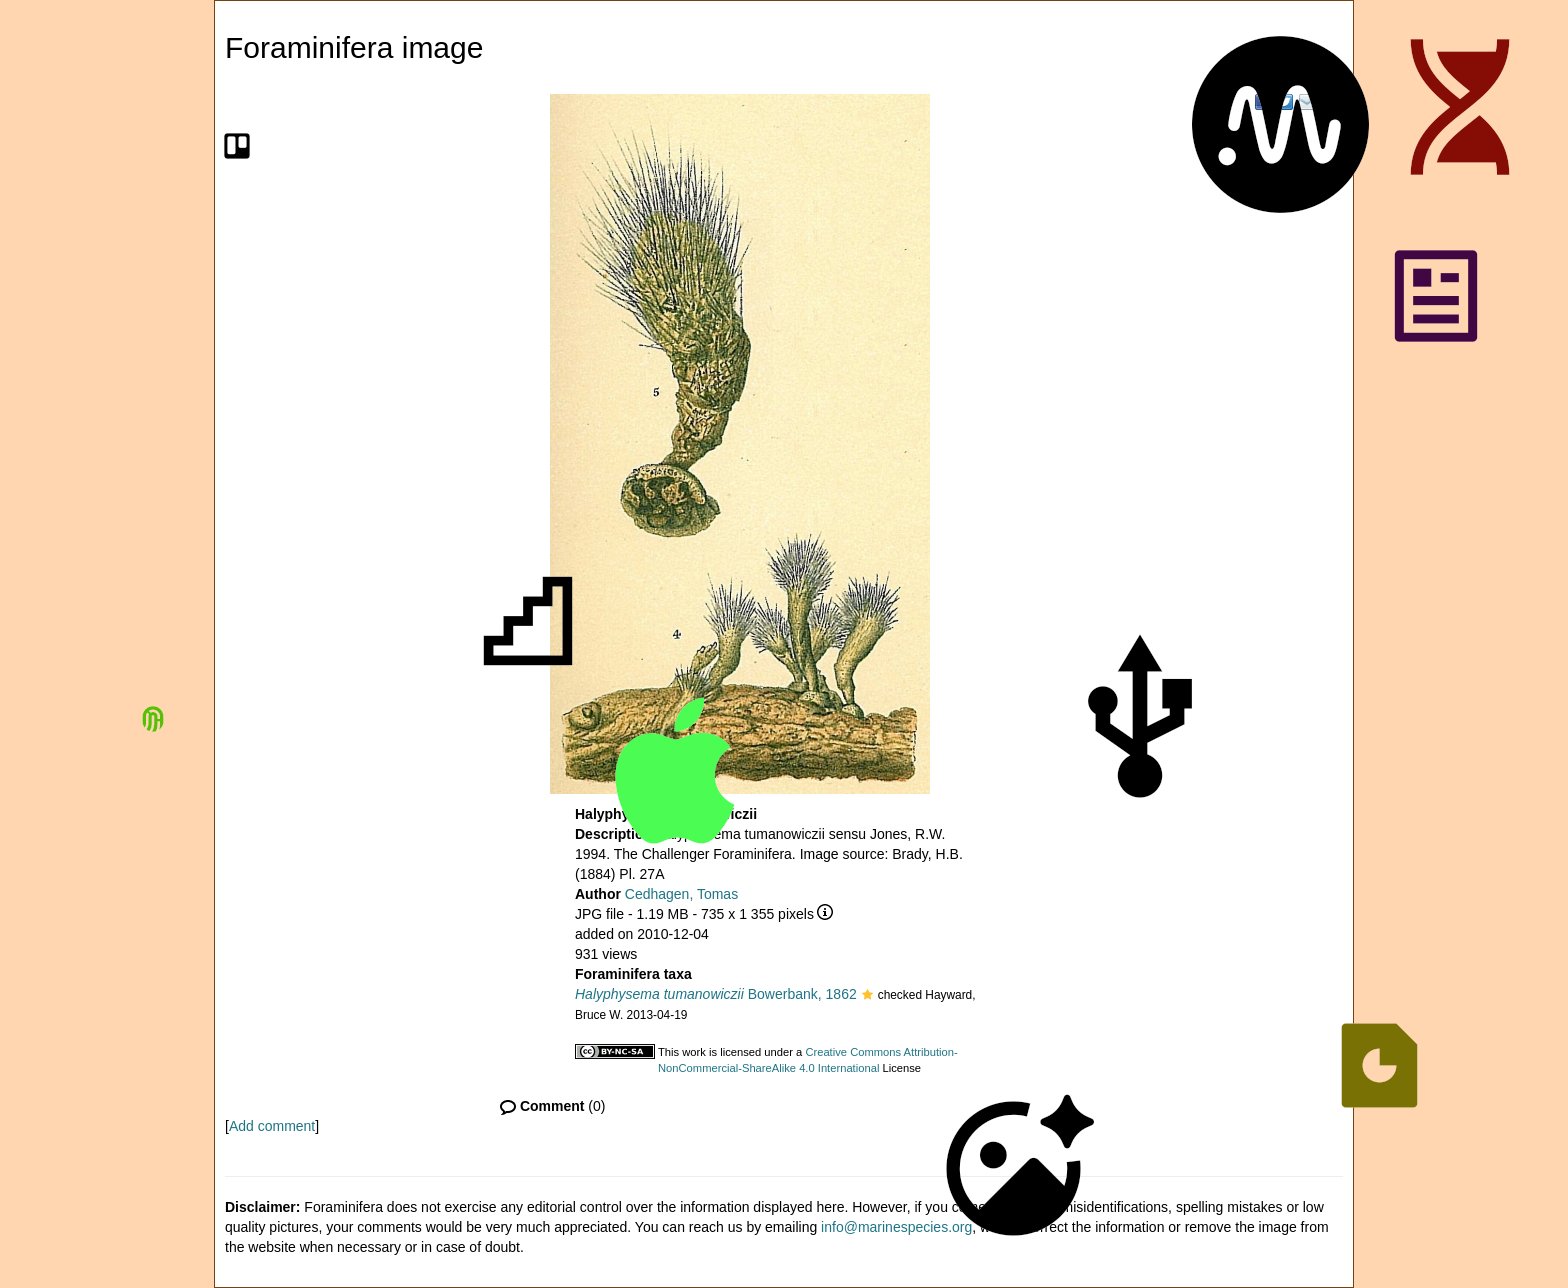 This screenshot has height=1288, width=1568. Describe the element at coordinates (678, 771) in the screenshot. I see `Apple company logo` at that location.